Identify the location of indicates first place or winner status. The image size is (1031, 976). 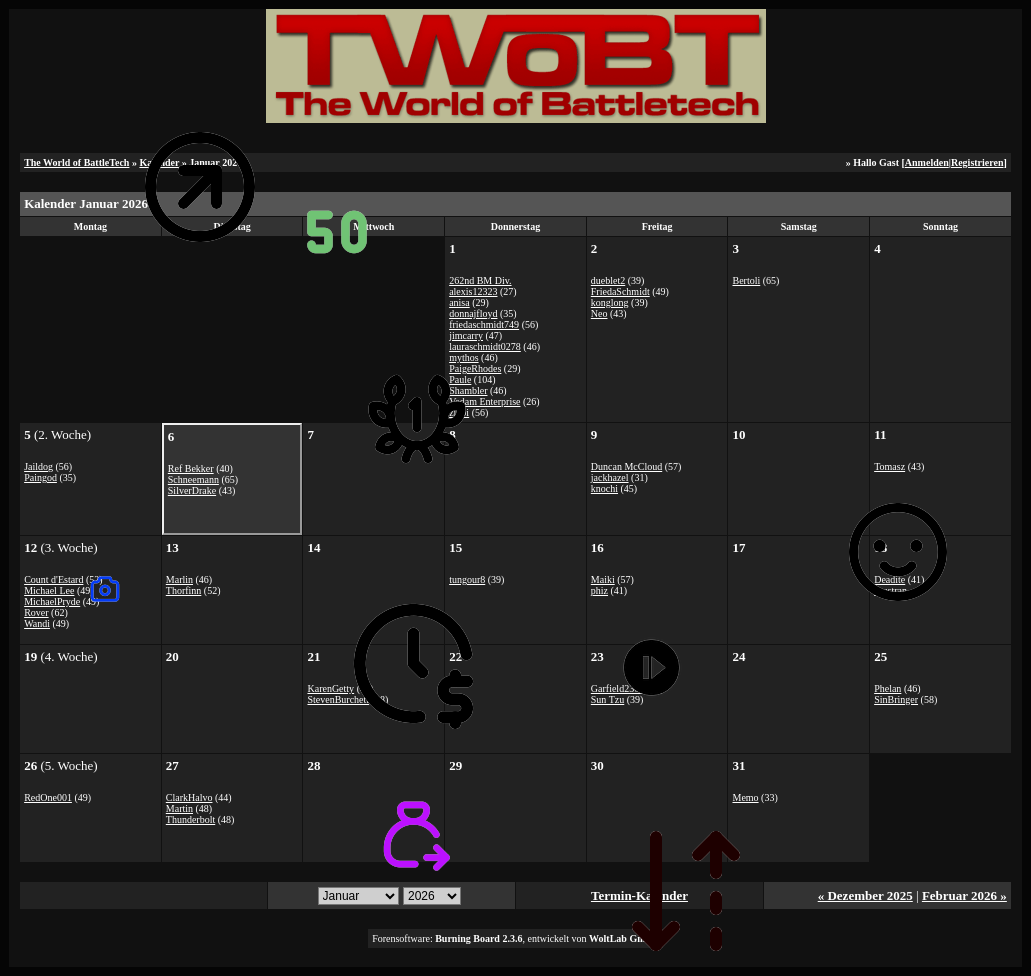
(417, 419).